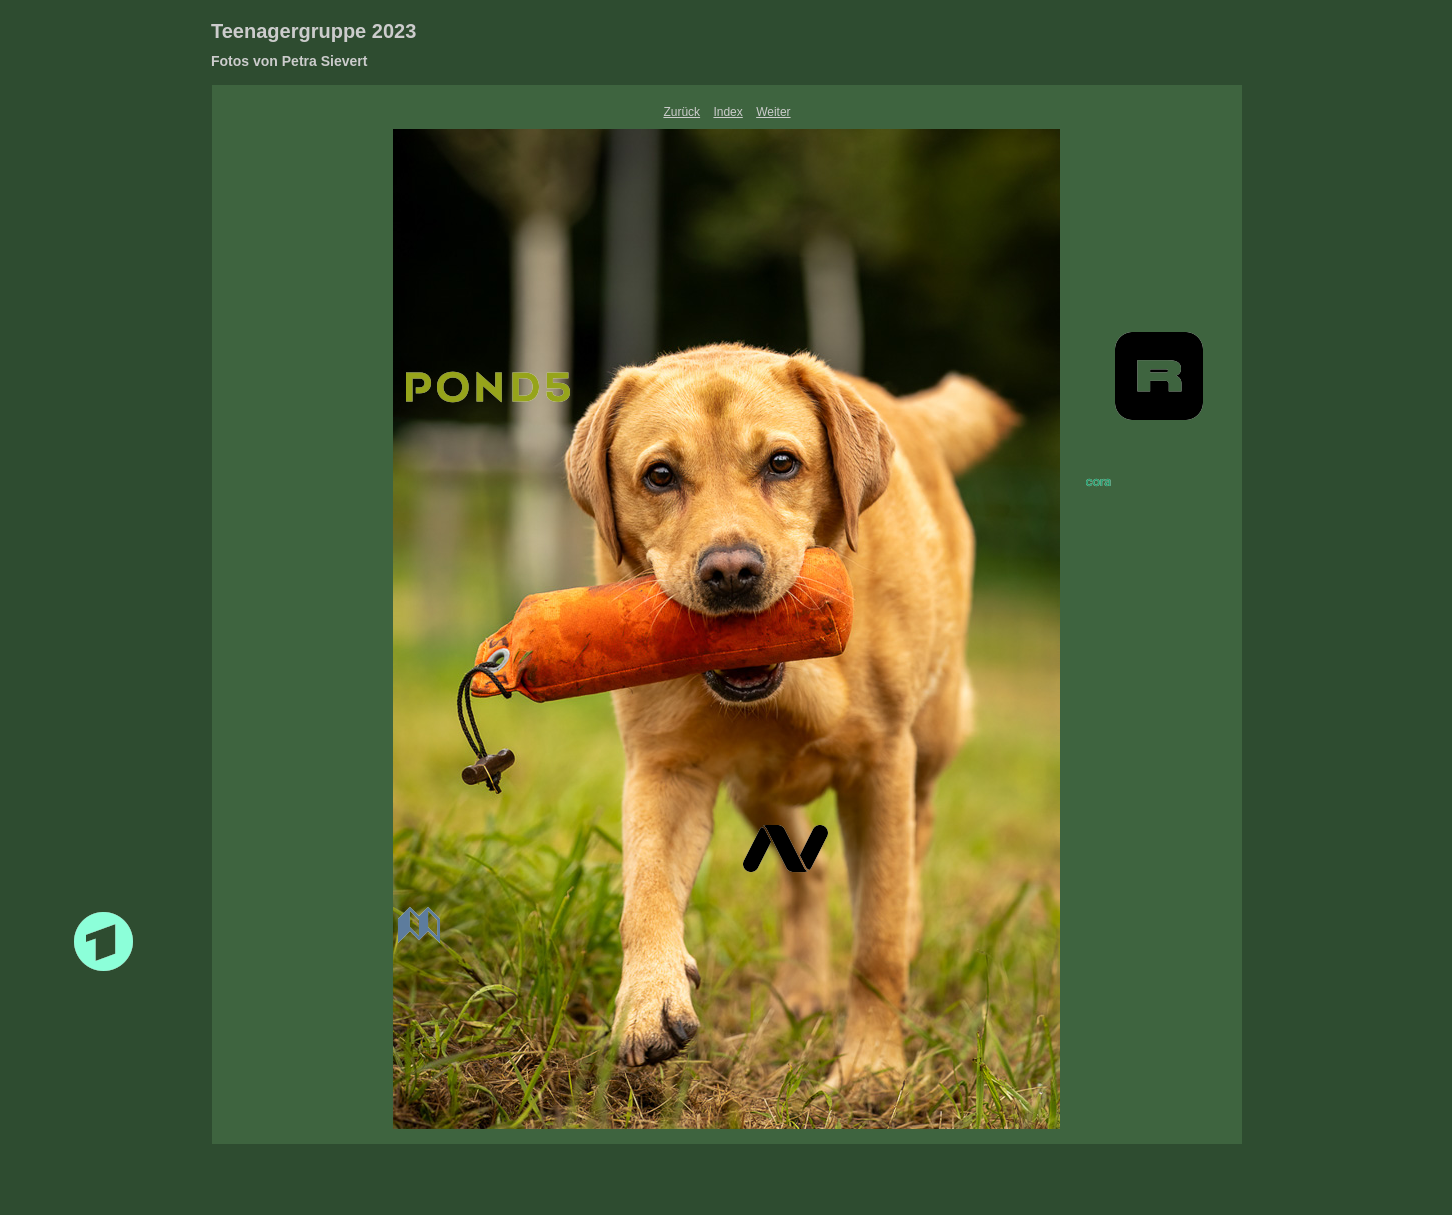  Describe the element at coordinates (1159, 376) in the screenshot. I see `open the rarible NFT marketplace app` at that location.